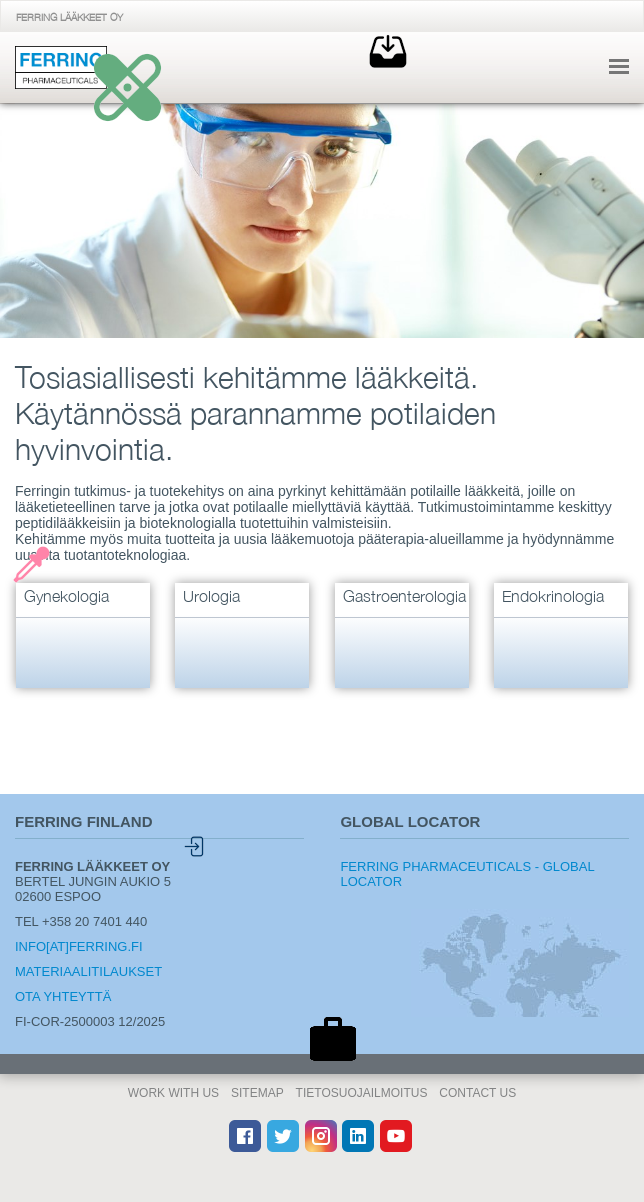 Image resolution: width=644 pixels, height=1202 pixels. I want to click on pick a color from the canvas, so click(31, 564).